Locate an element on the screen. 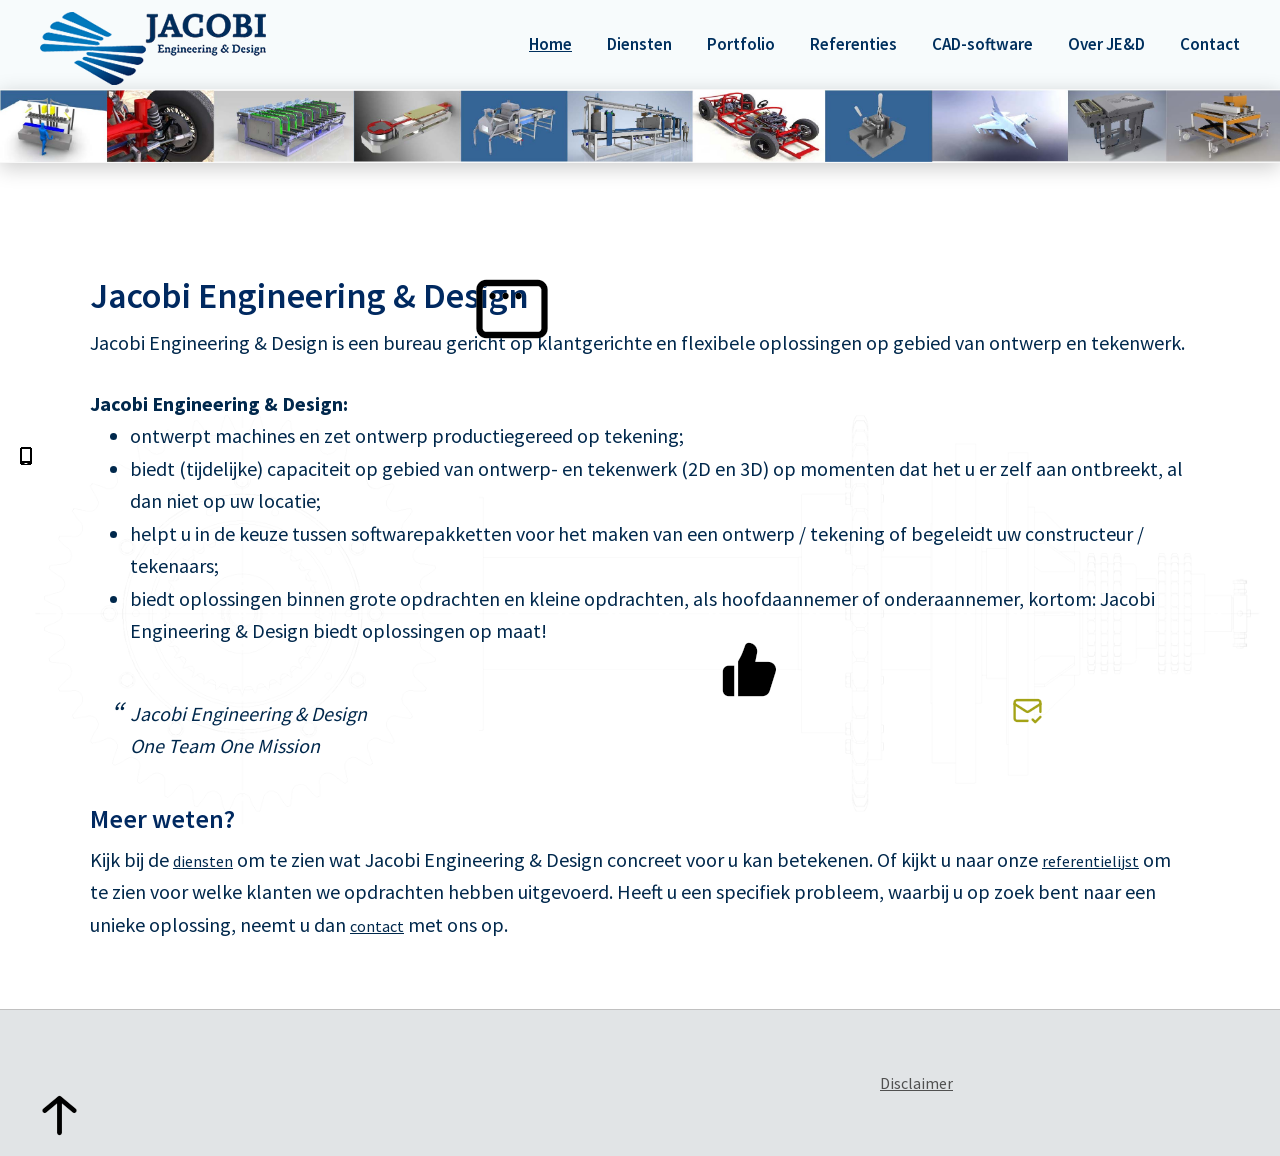 This screenshot has width=1280, height=1156. email sent successfully is located at coordinates (1027, 710).